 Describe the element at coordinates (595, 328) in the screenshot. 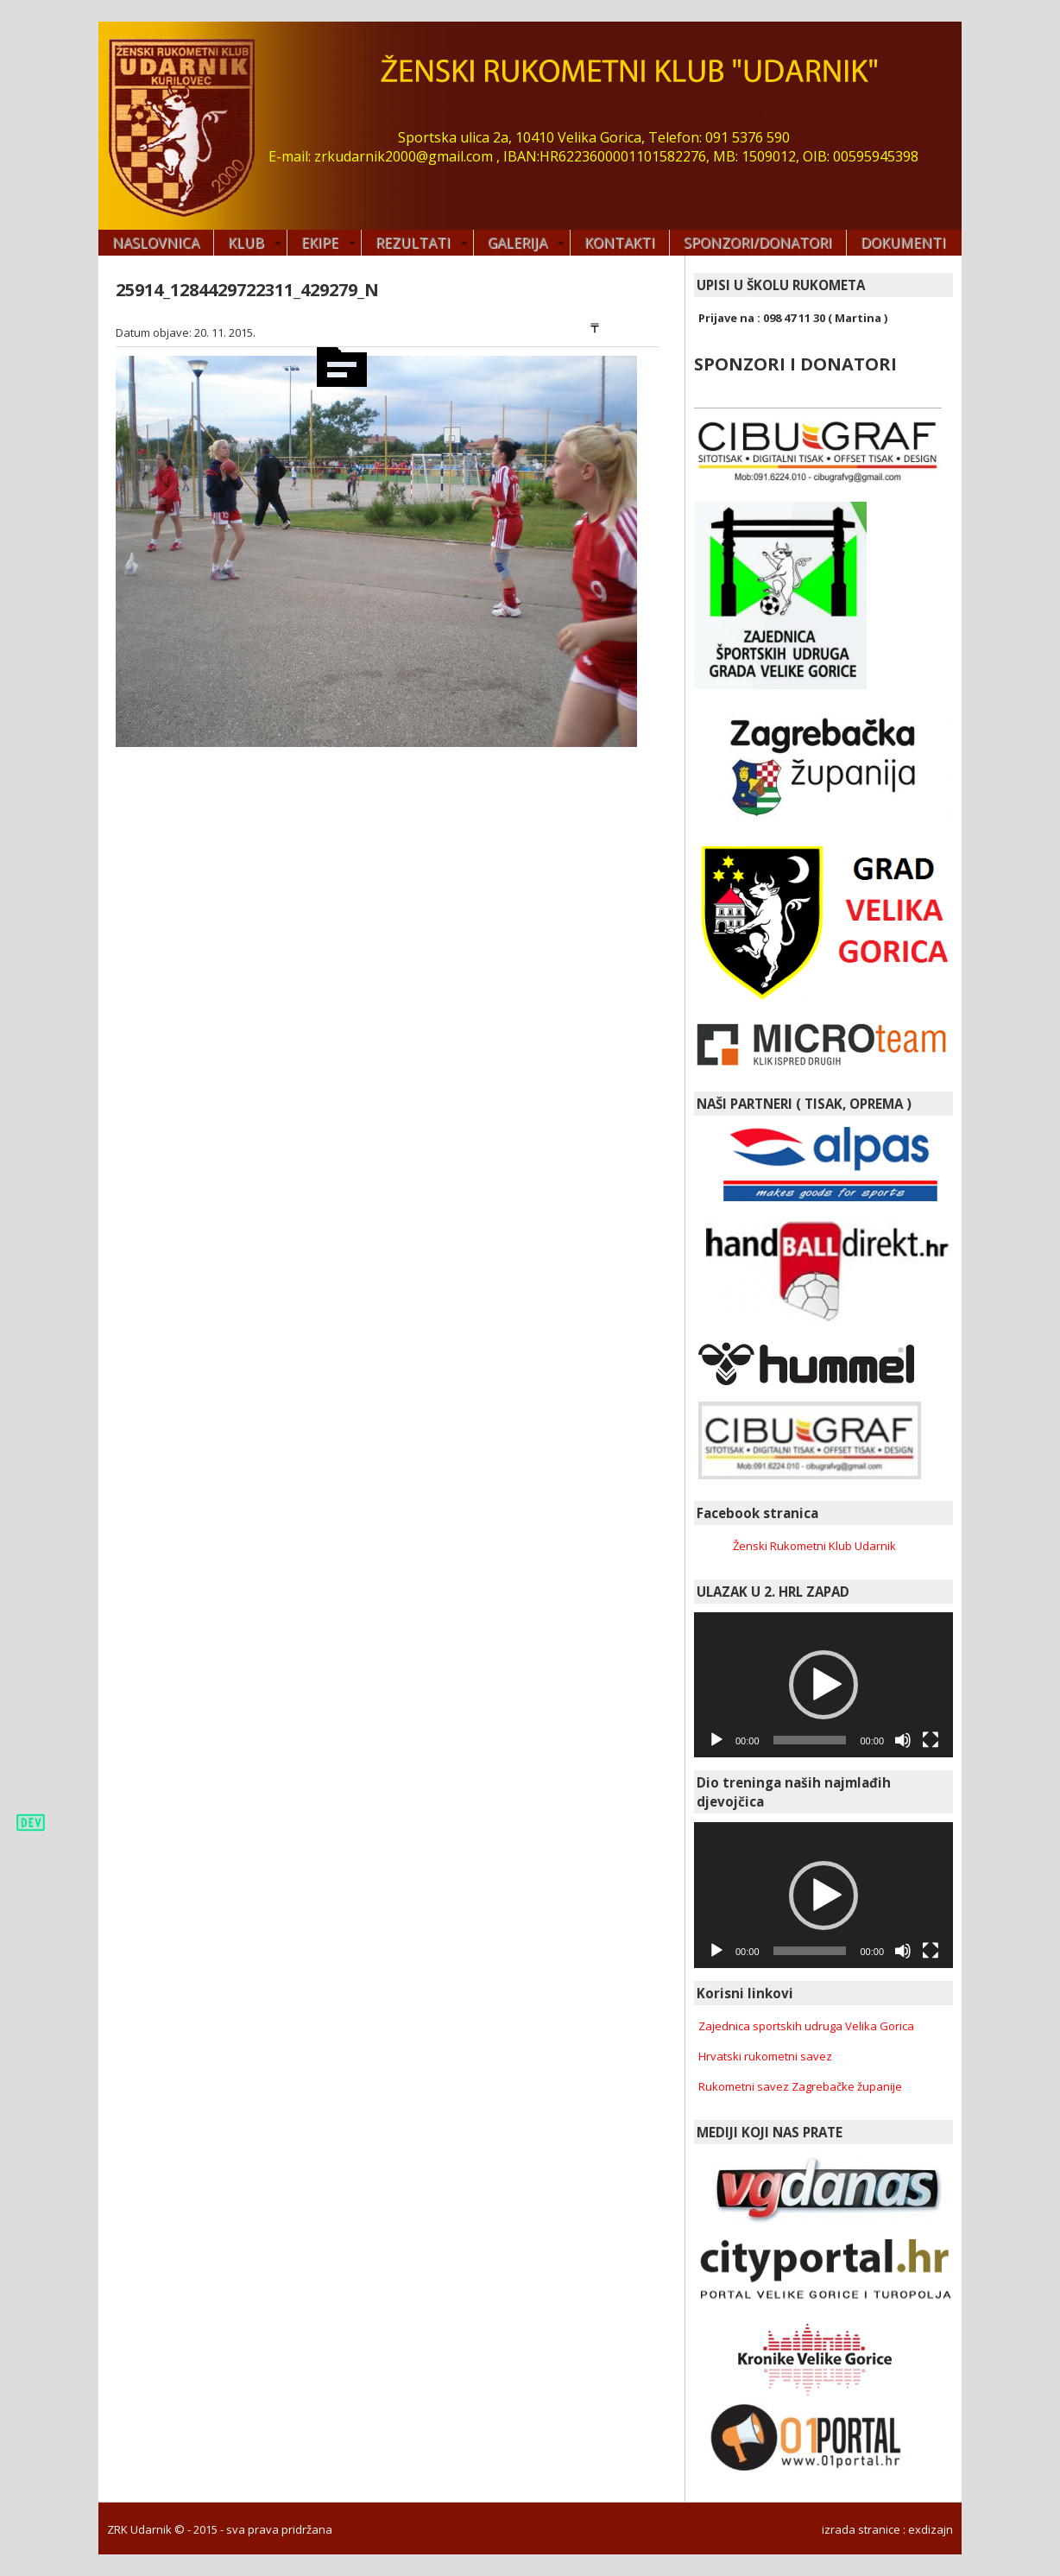

I see `indicates kazakhstani tenge currency` at that location.